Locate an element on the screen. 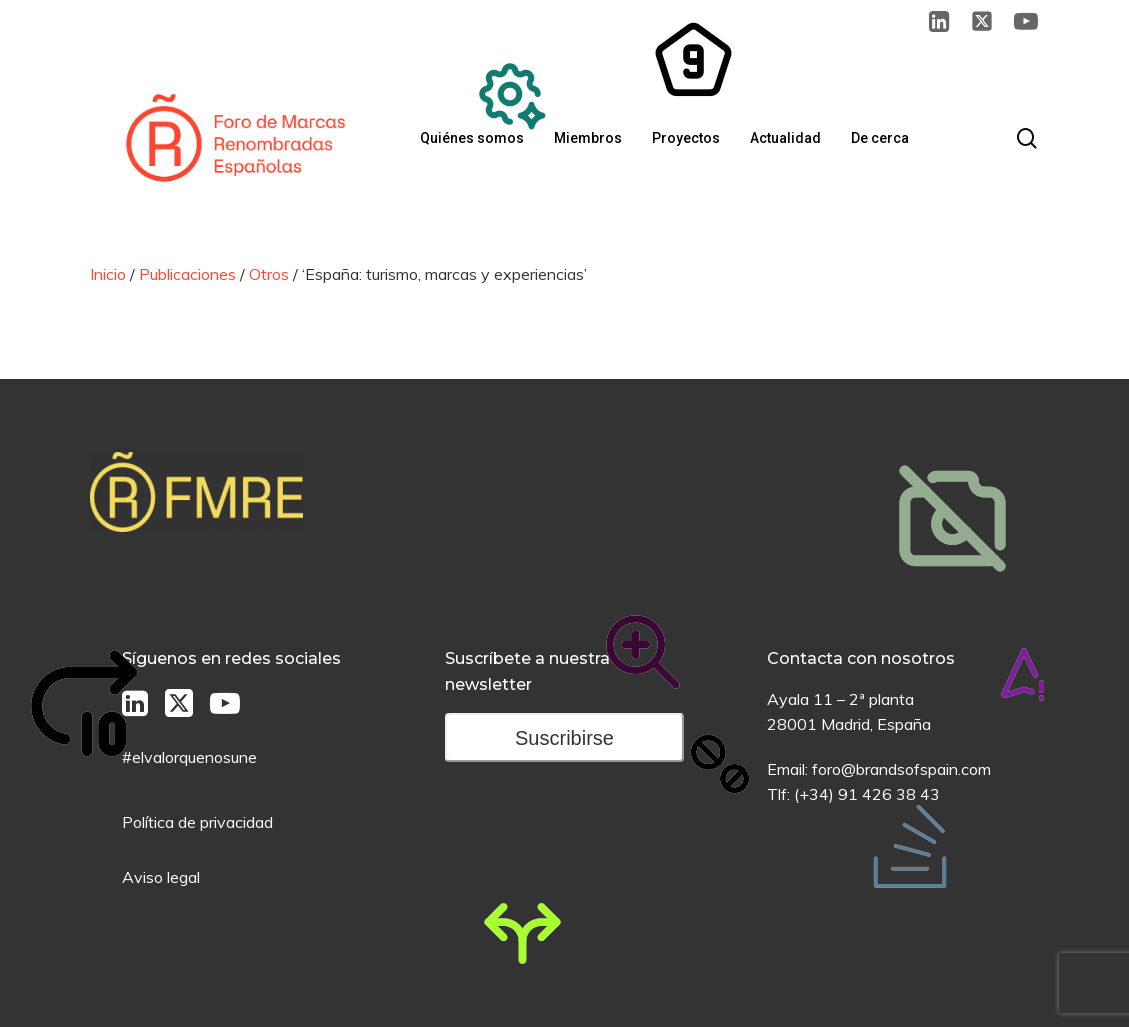  access AI-powered or smart settings is located at coordinates (510, 94).